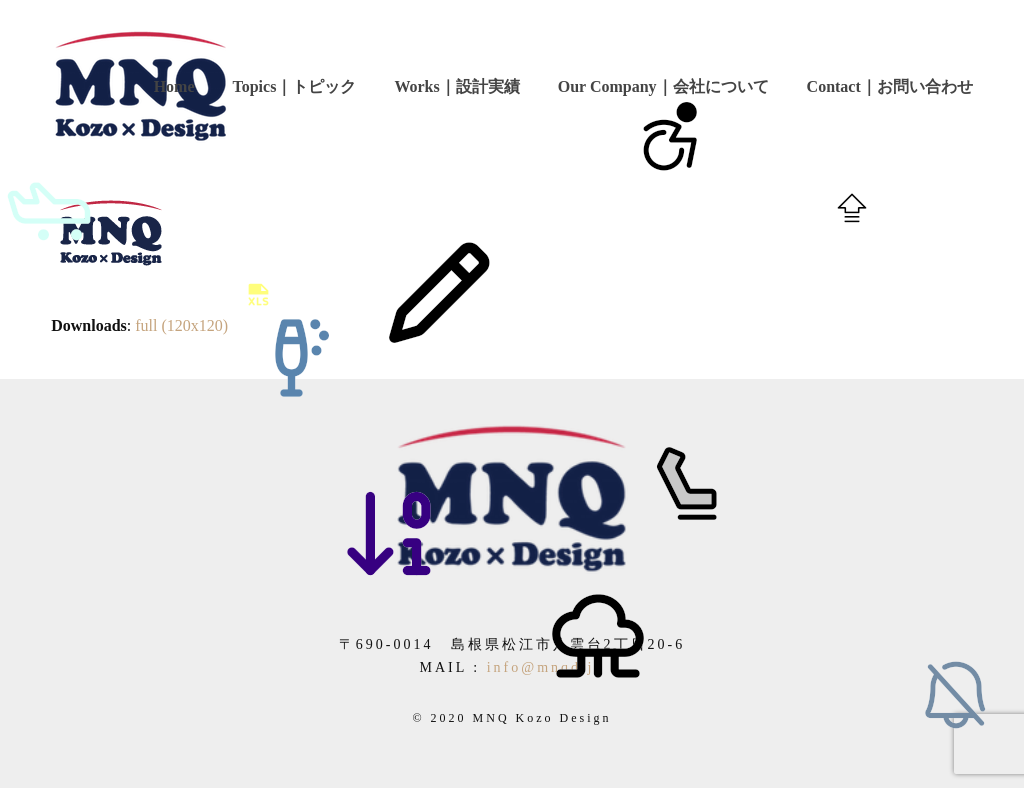 Image resolution: width=1024 pixels, height=788 pixels. Describe the element at coordinates (852, 209) in the screenshot. I see `upload file or content` at that location.